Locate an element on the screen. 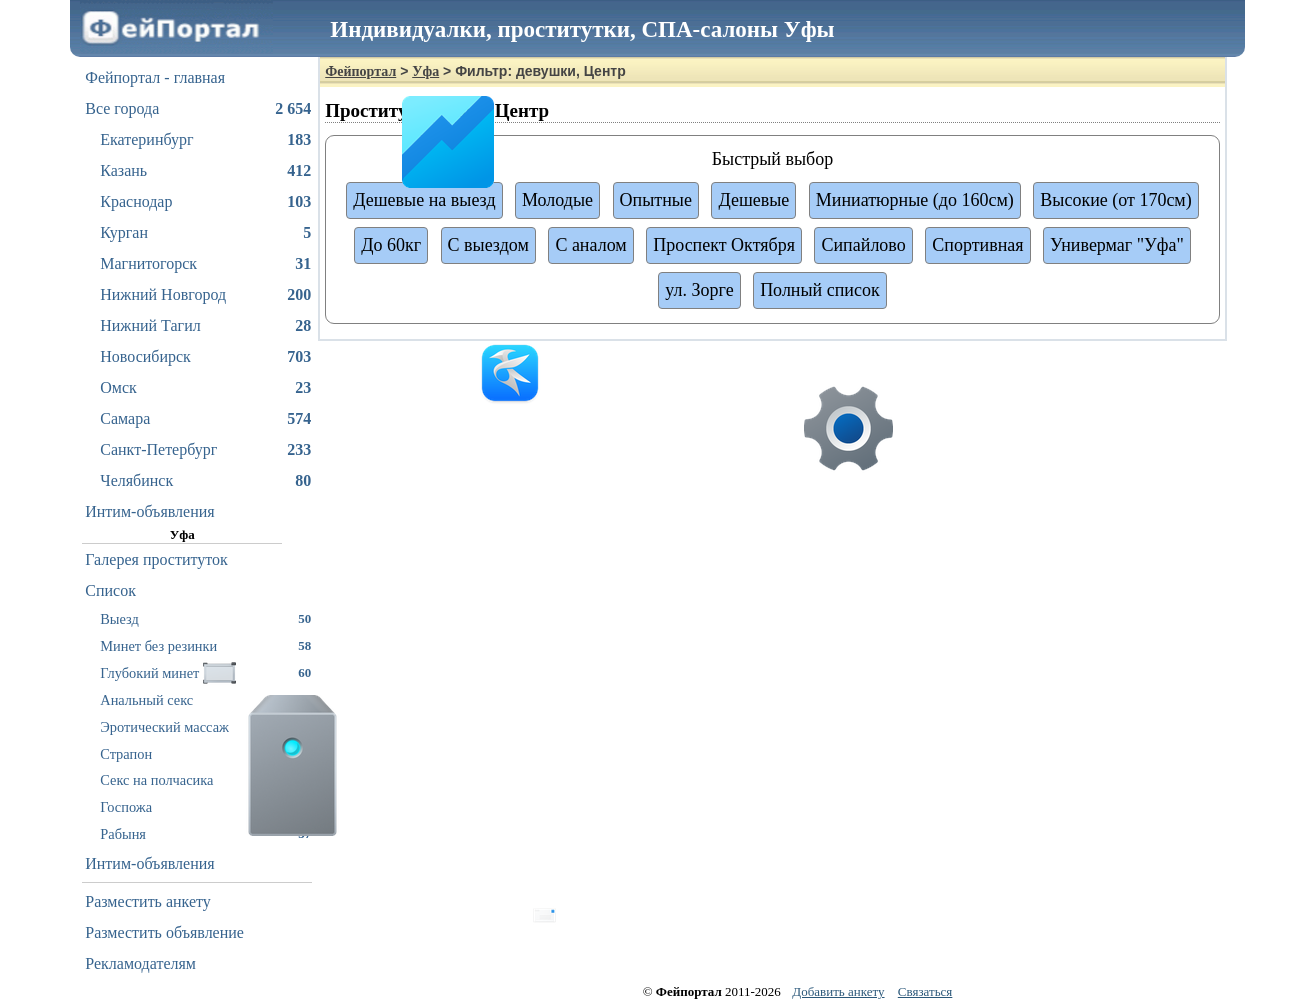 The image size is (1305, 1001). open windows settings is located at coordinates (848, 428).